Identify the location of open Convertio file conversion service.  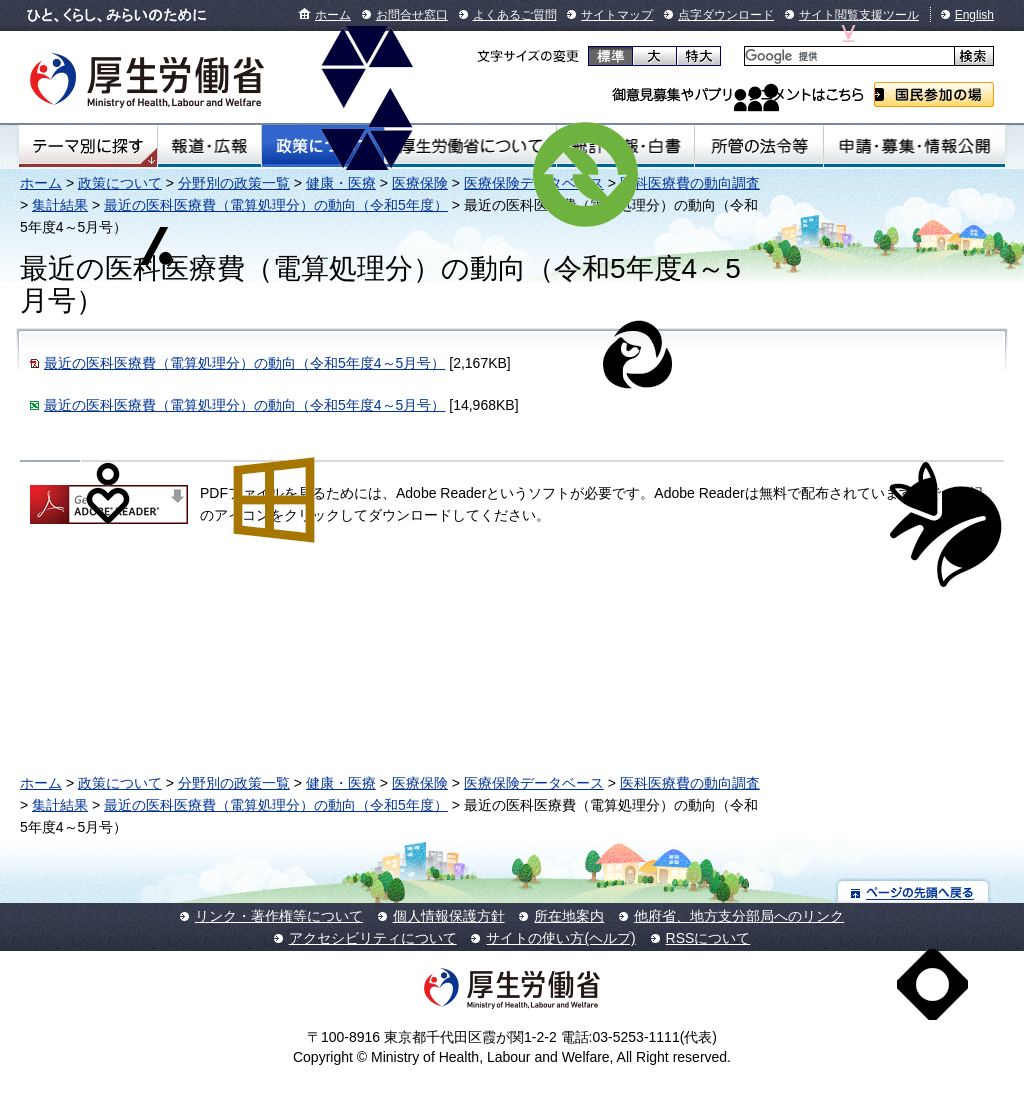
(585, 174).